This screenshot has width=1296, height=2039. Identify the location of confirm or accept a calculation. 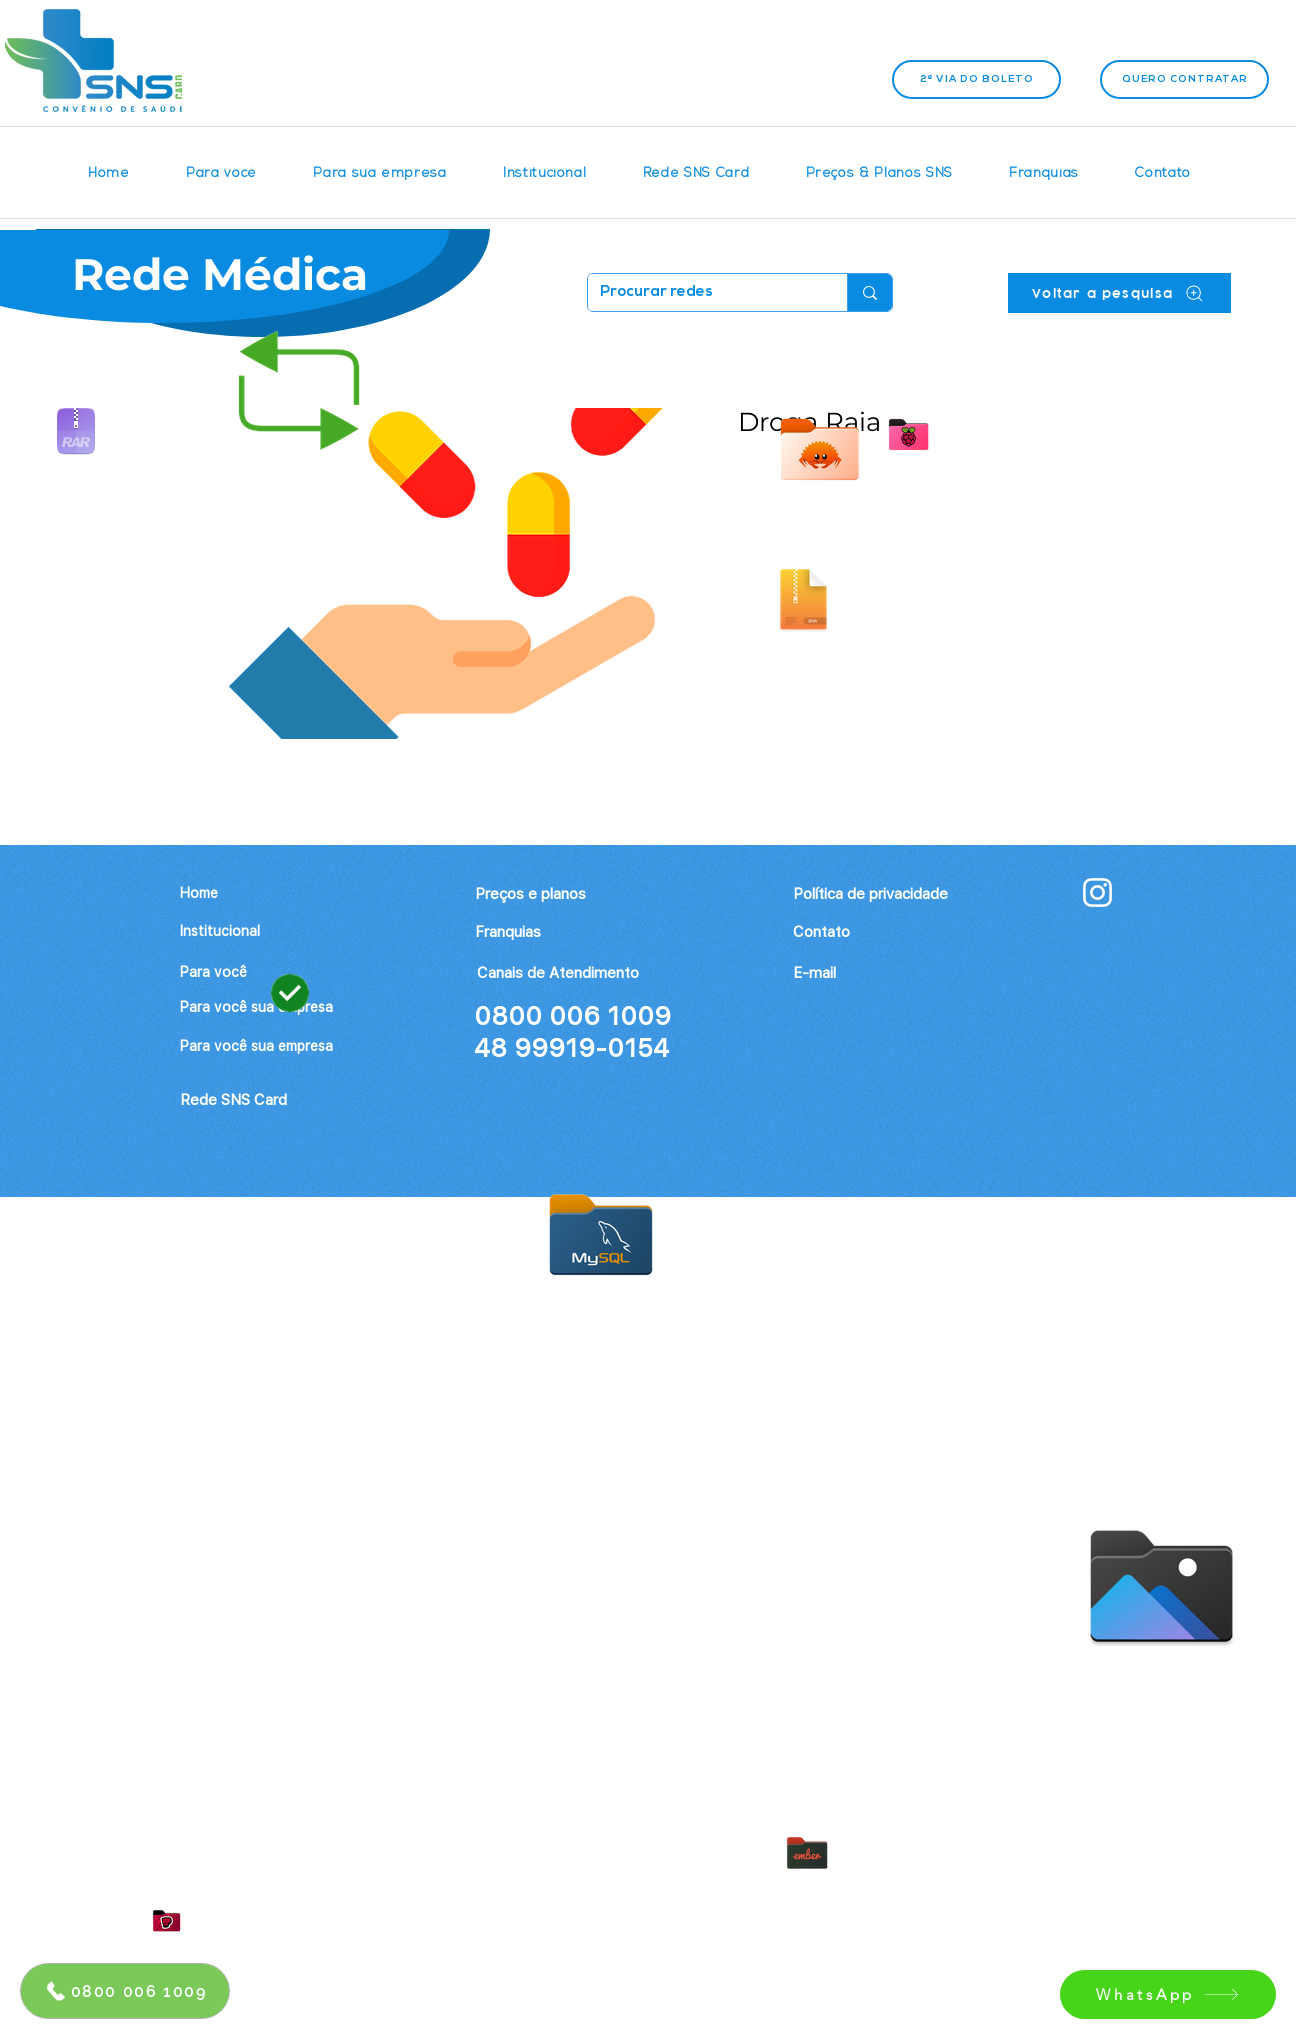
(290, 993).